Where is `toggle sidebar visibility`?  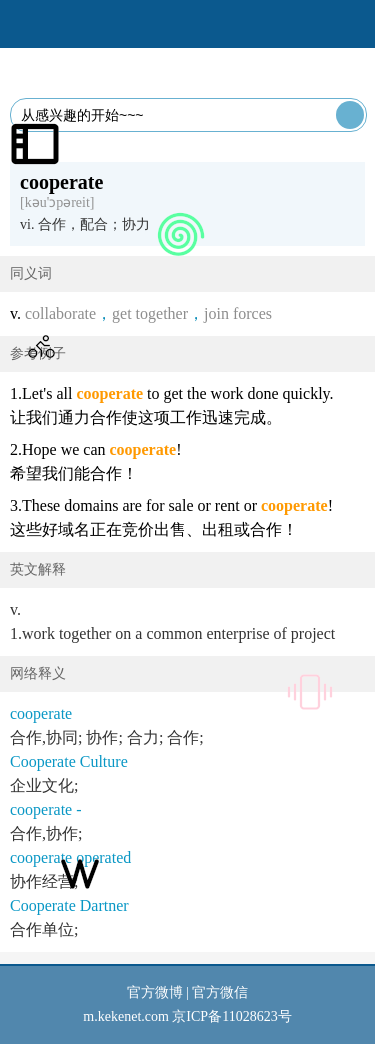 toggle sidebar visibility is located at coordinates (35, 144).